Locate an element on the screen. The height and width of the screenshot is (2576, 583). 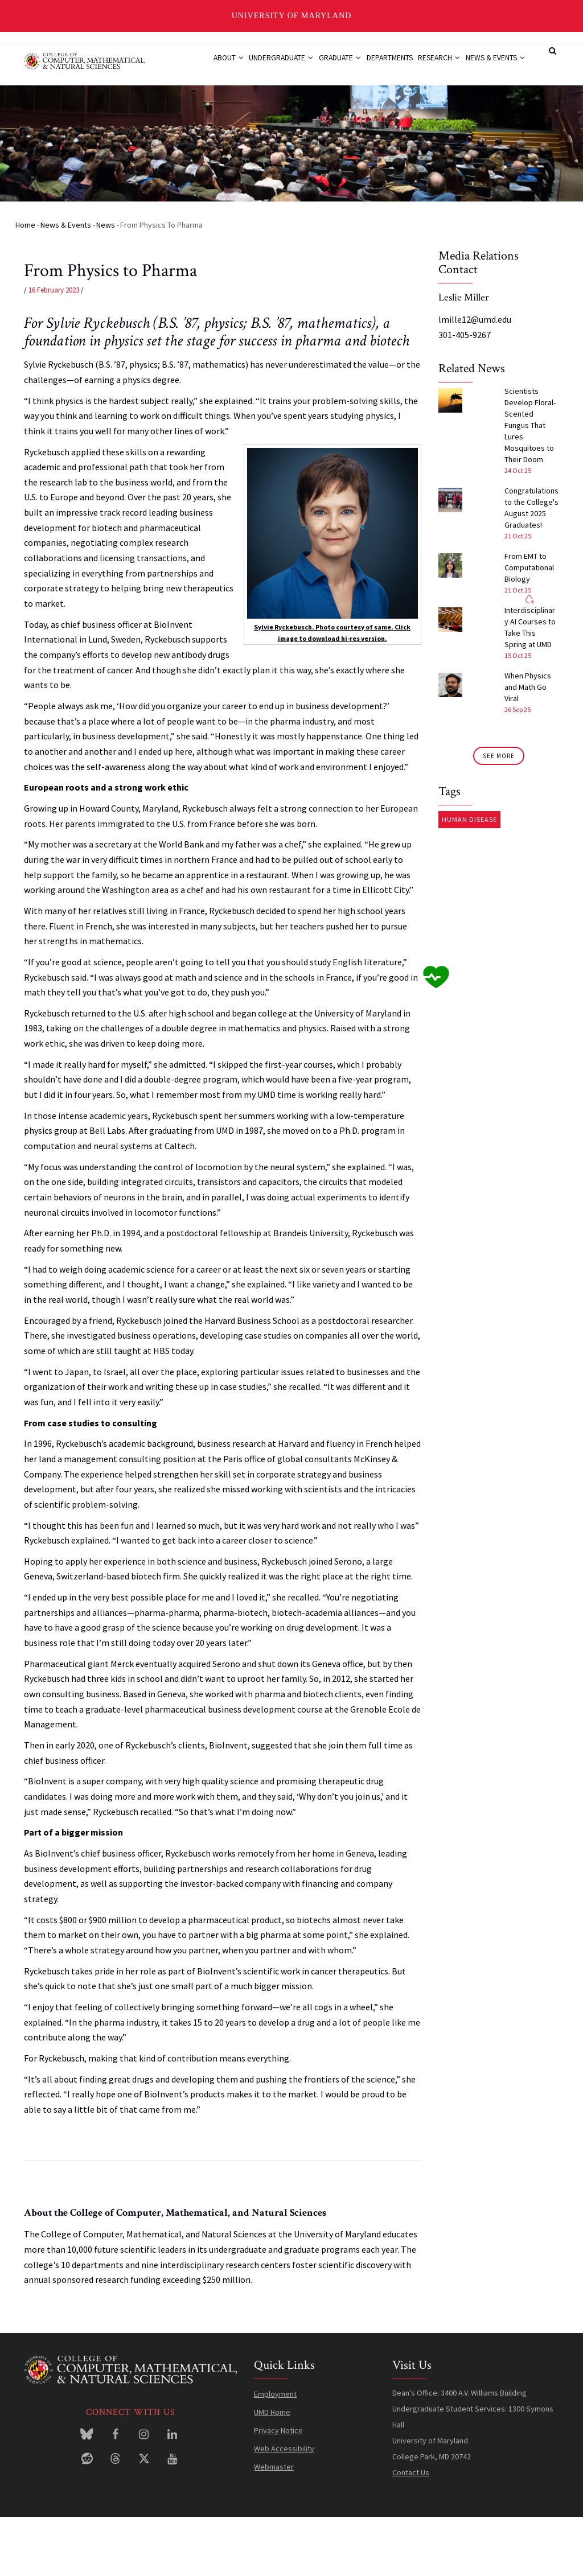
increase water or liquid level is located at coordinates (529, 599).